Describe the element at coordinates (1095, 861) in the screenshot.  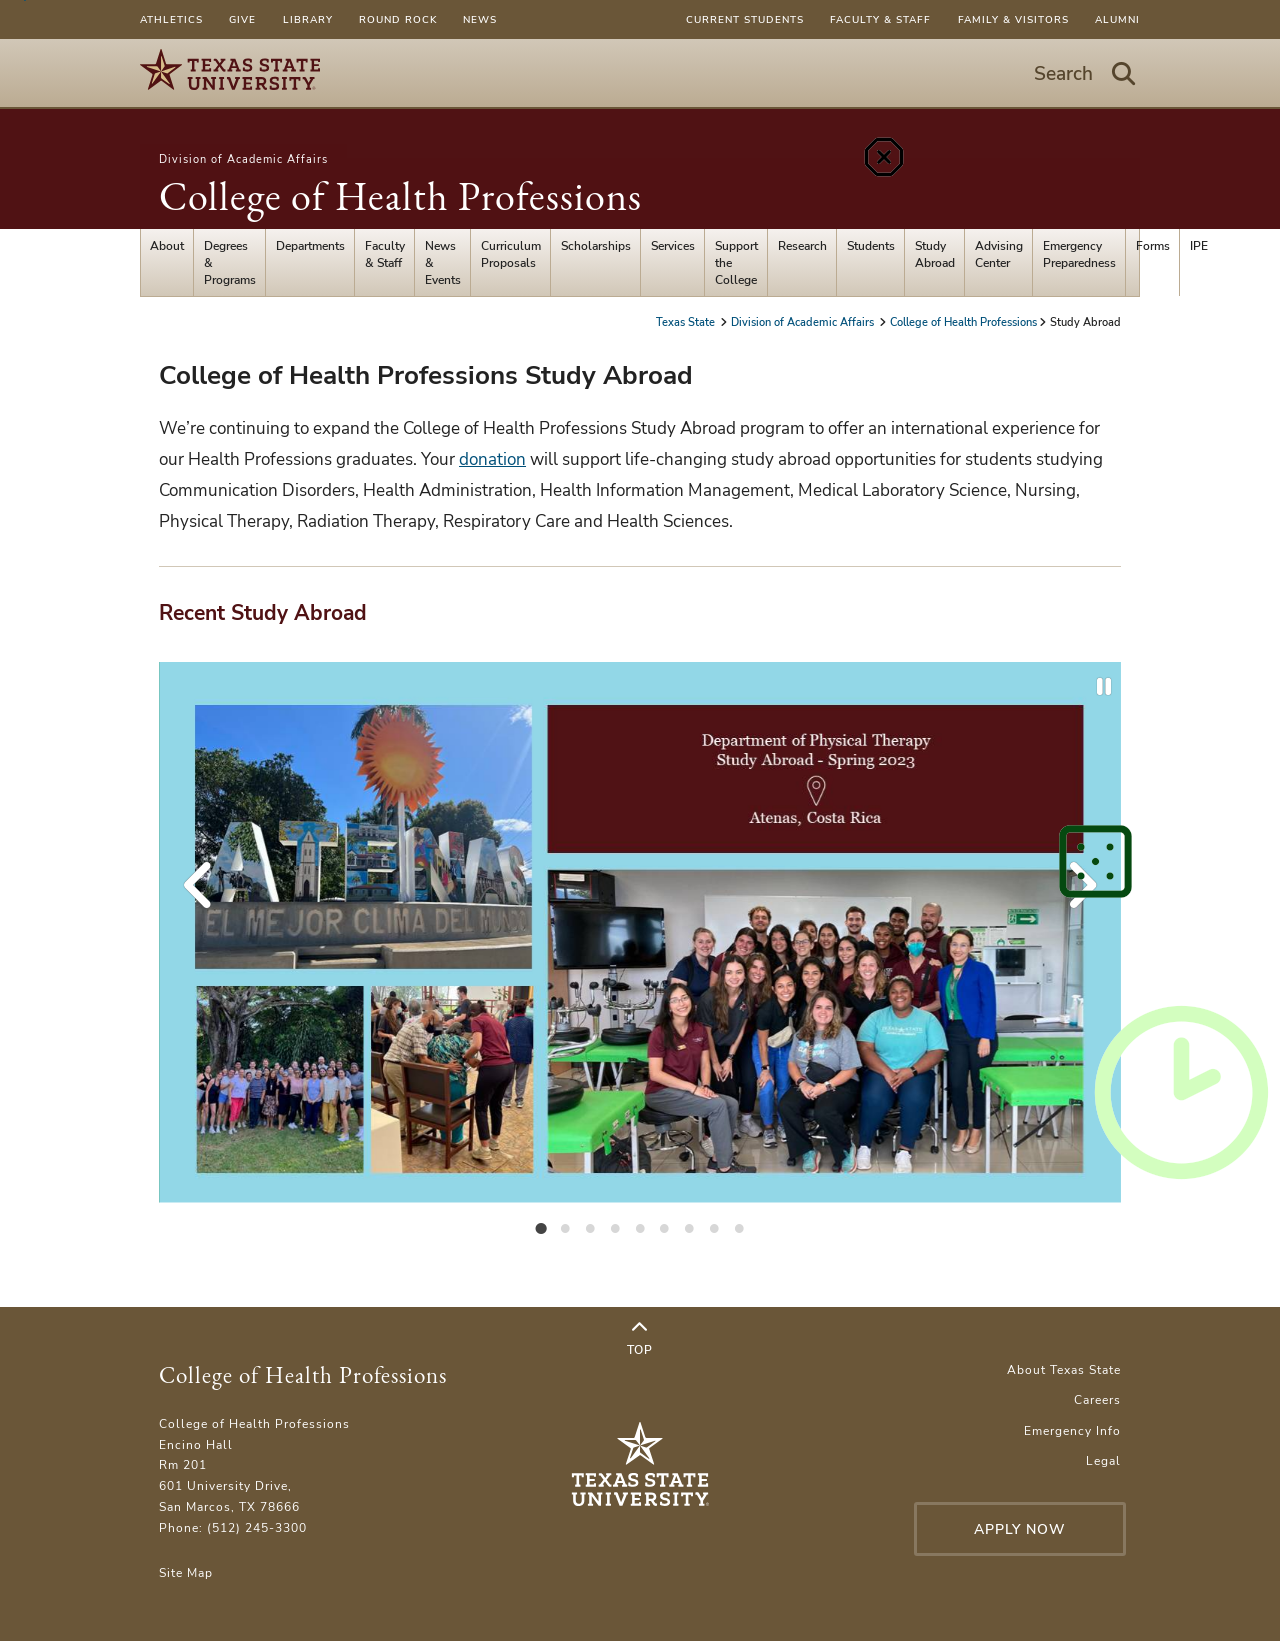
I see `randomize or shuffle content` at that location.